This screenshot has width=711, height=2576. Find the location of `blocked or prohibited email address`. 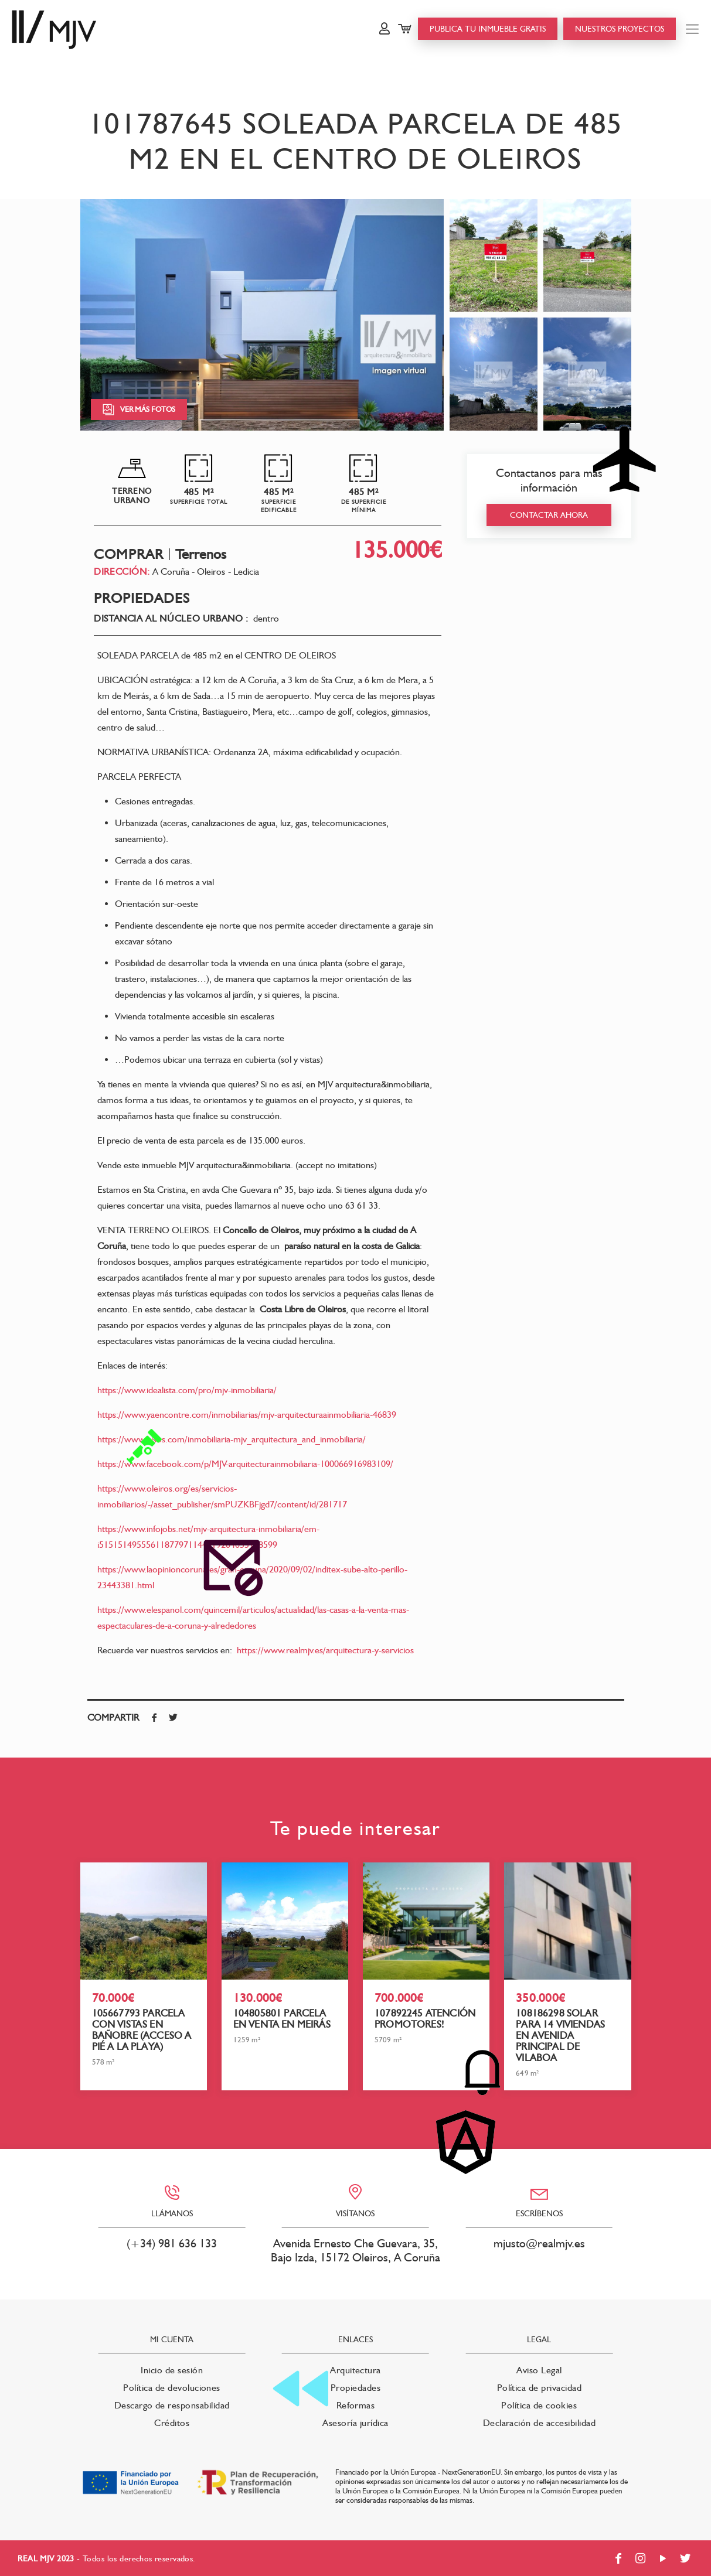

blocked or prohibited email address is located at coordinates (232, 1565).